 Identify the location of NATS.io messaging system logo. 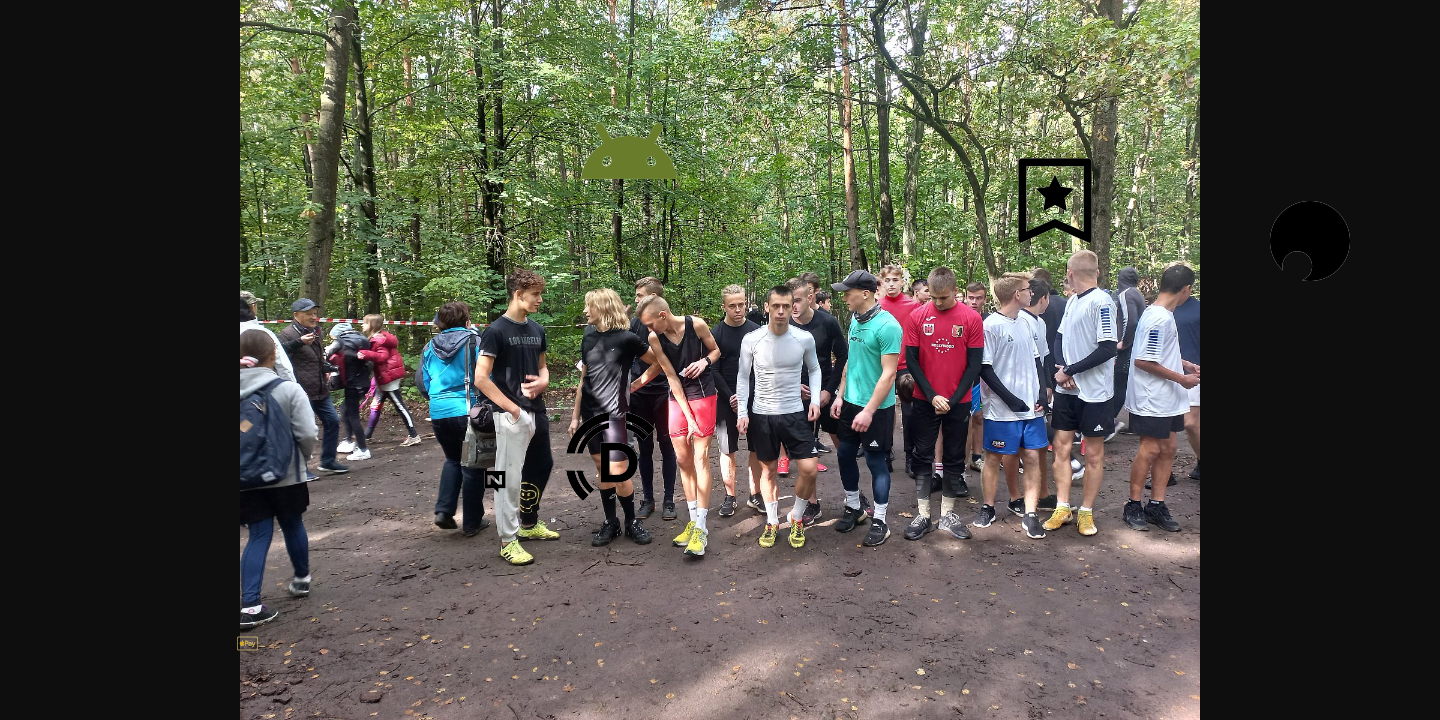
(495, 482).